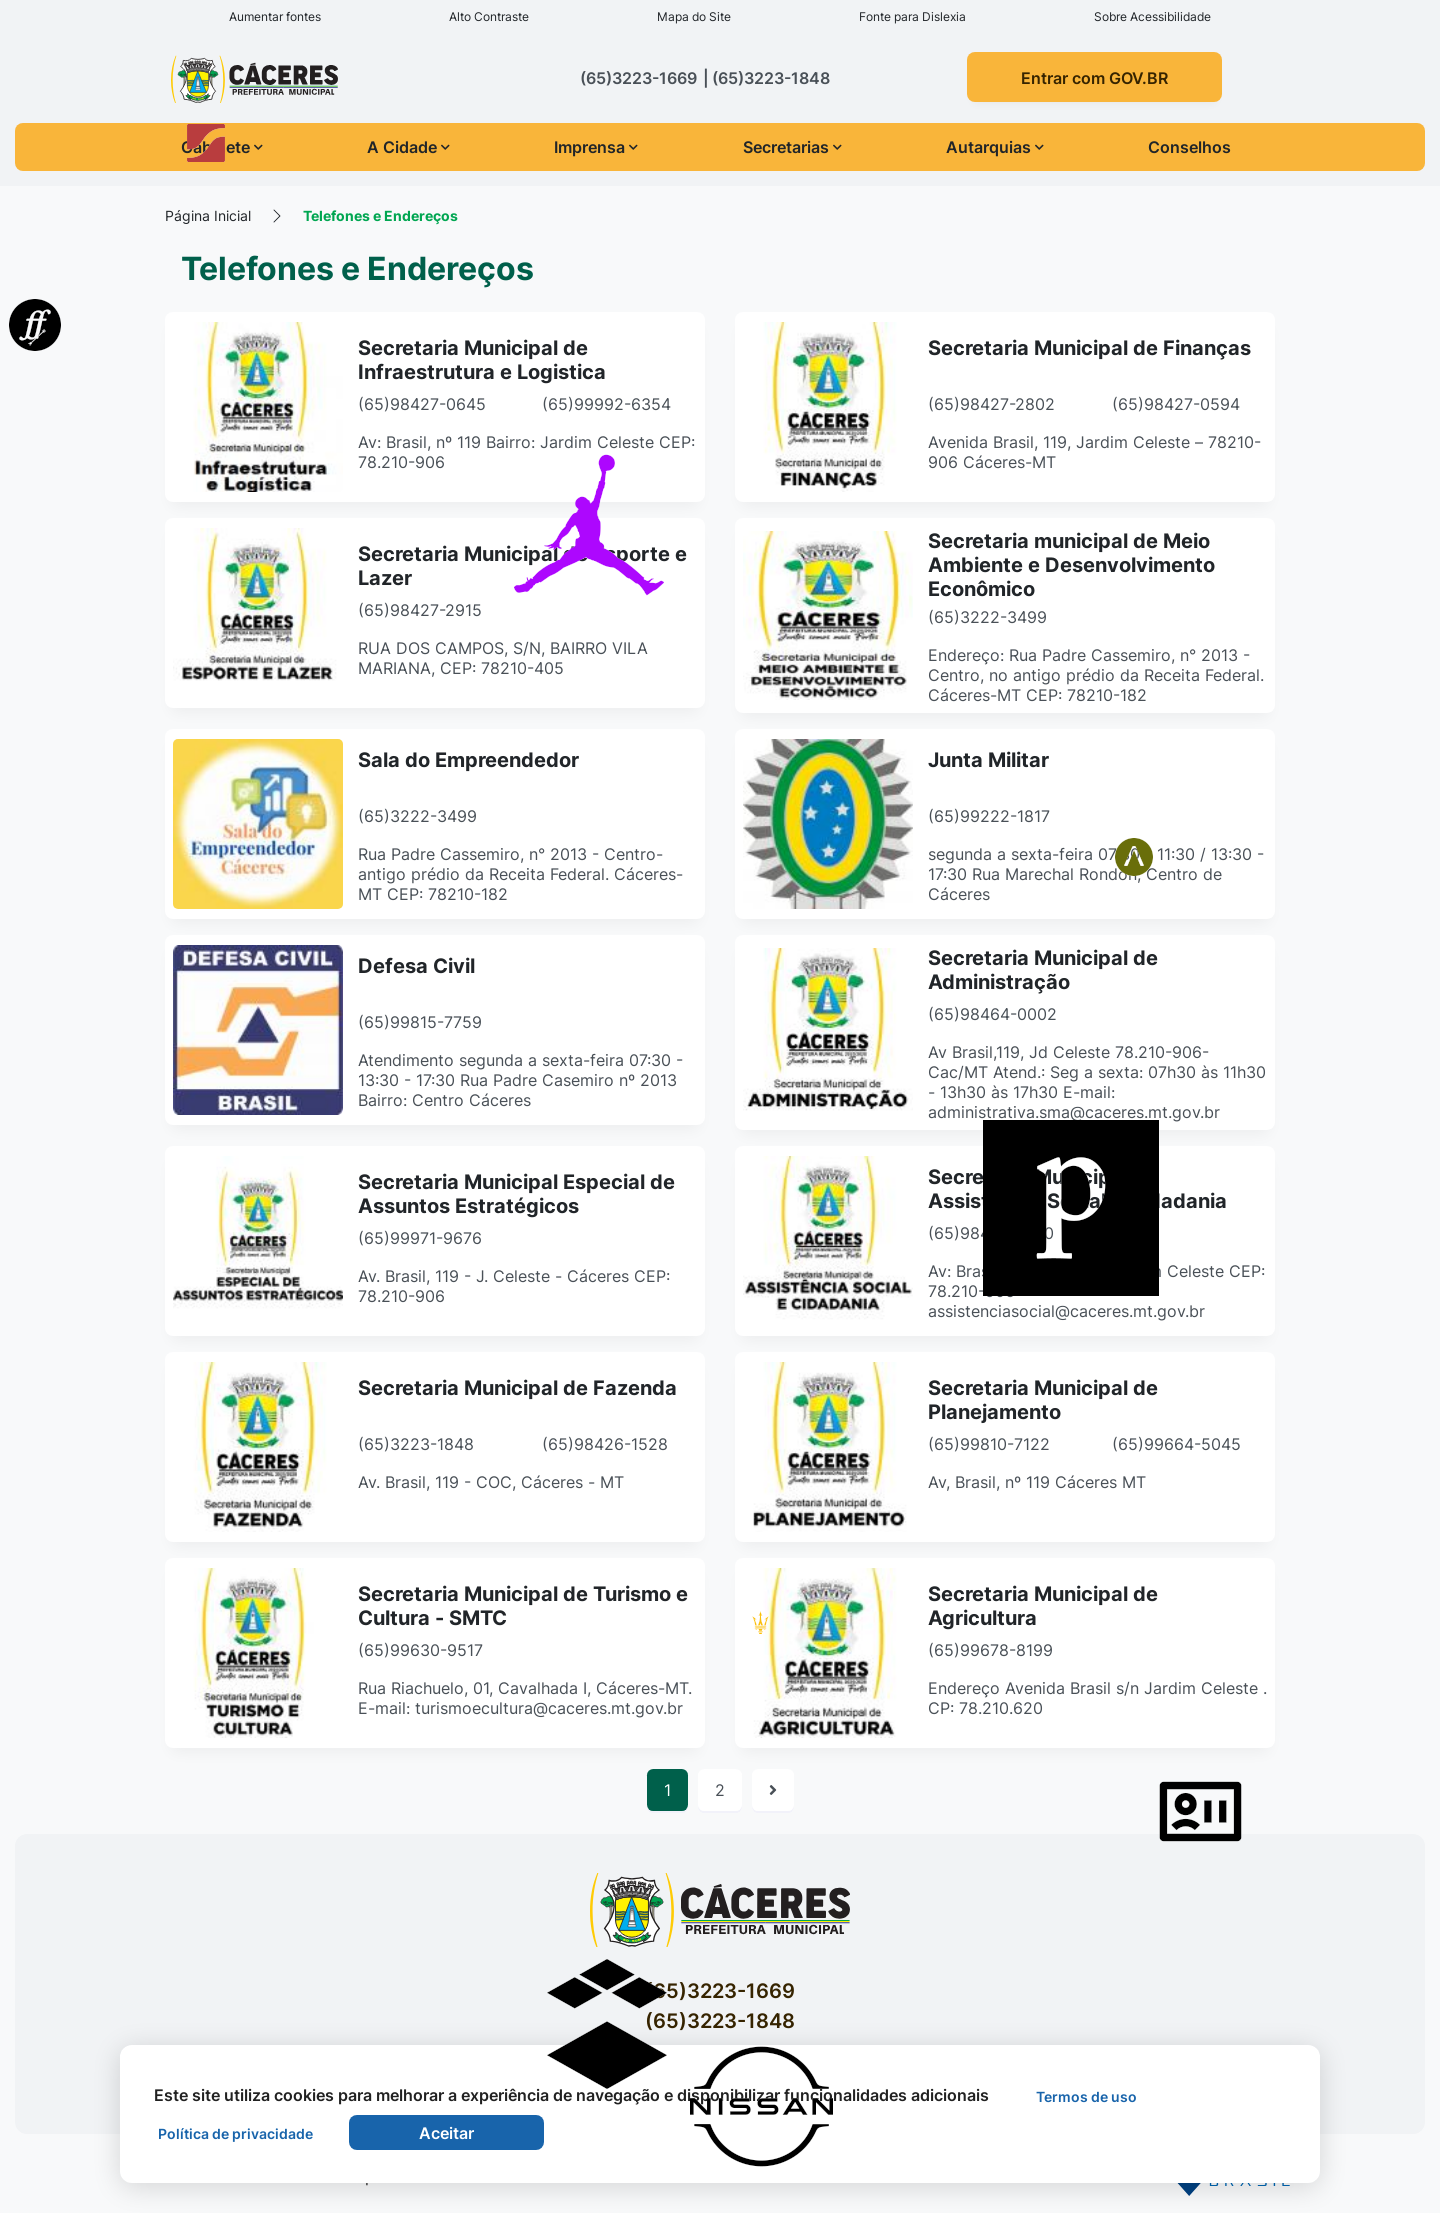 This screenshot has height=2213, width=1440. I want to click on open statista website or app, so click(206, 143).